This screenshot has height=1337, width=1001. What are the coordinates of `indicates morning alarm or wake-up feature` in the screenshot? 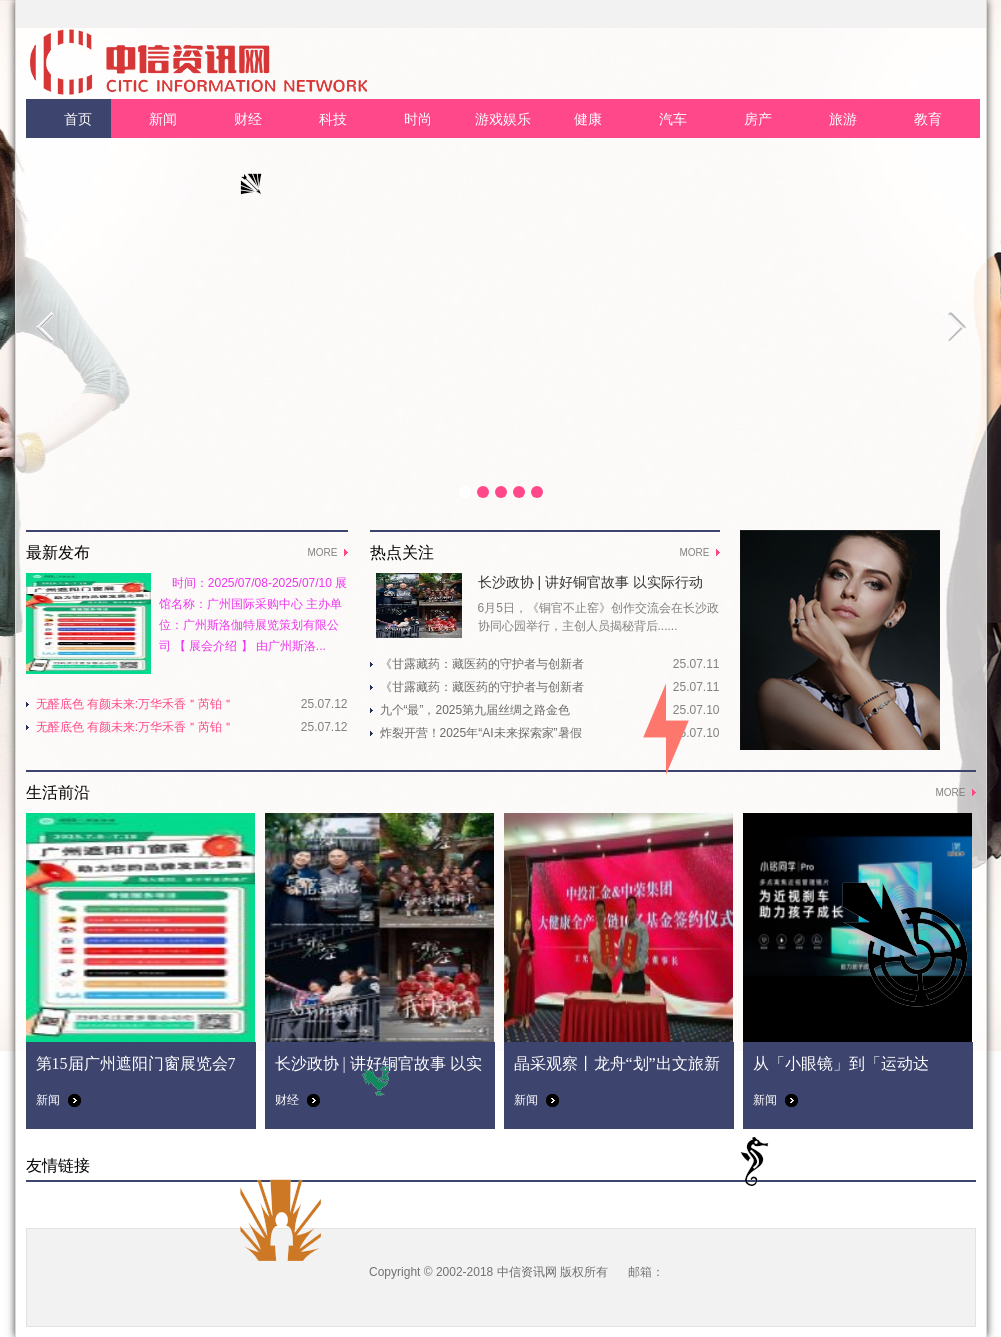 It's located at (375, 1080).